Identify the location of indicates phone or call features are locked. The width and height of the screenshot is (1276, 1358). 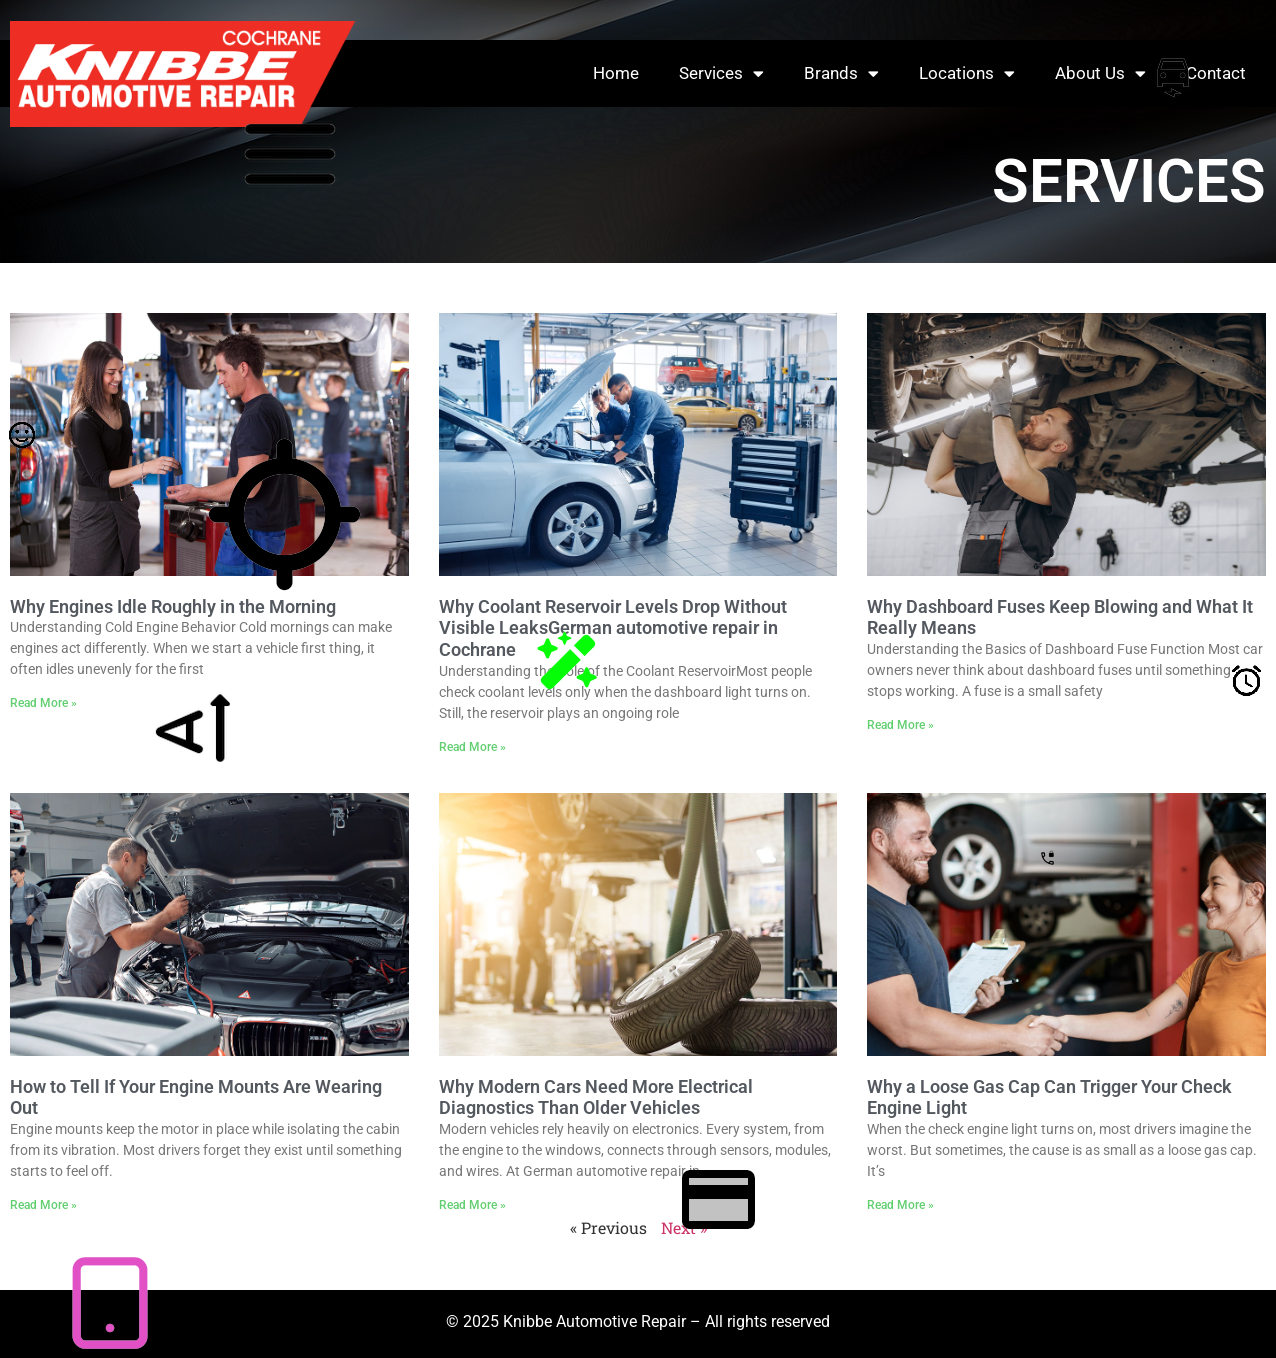
(1047, 858).